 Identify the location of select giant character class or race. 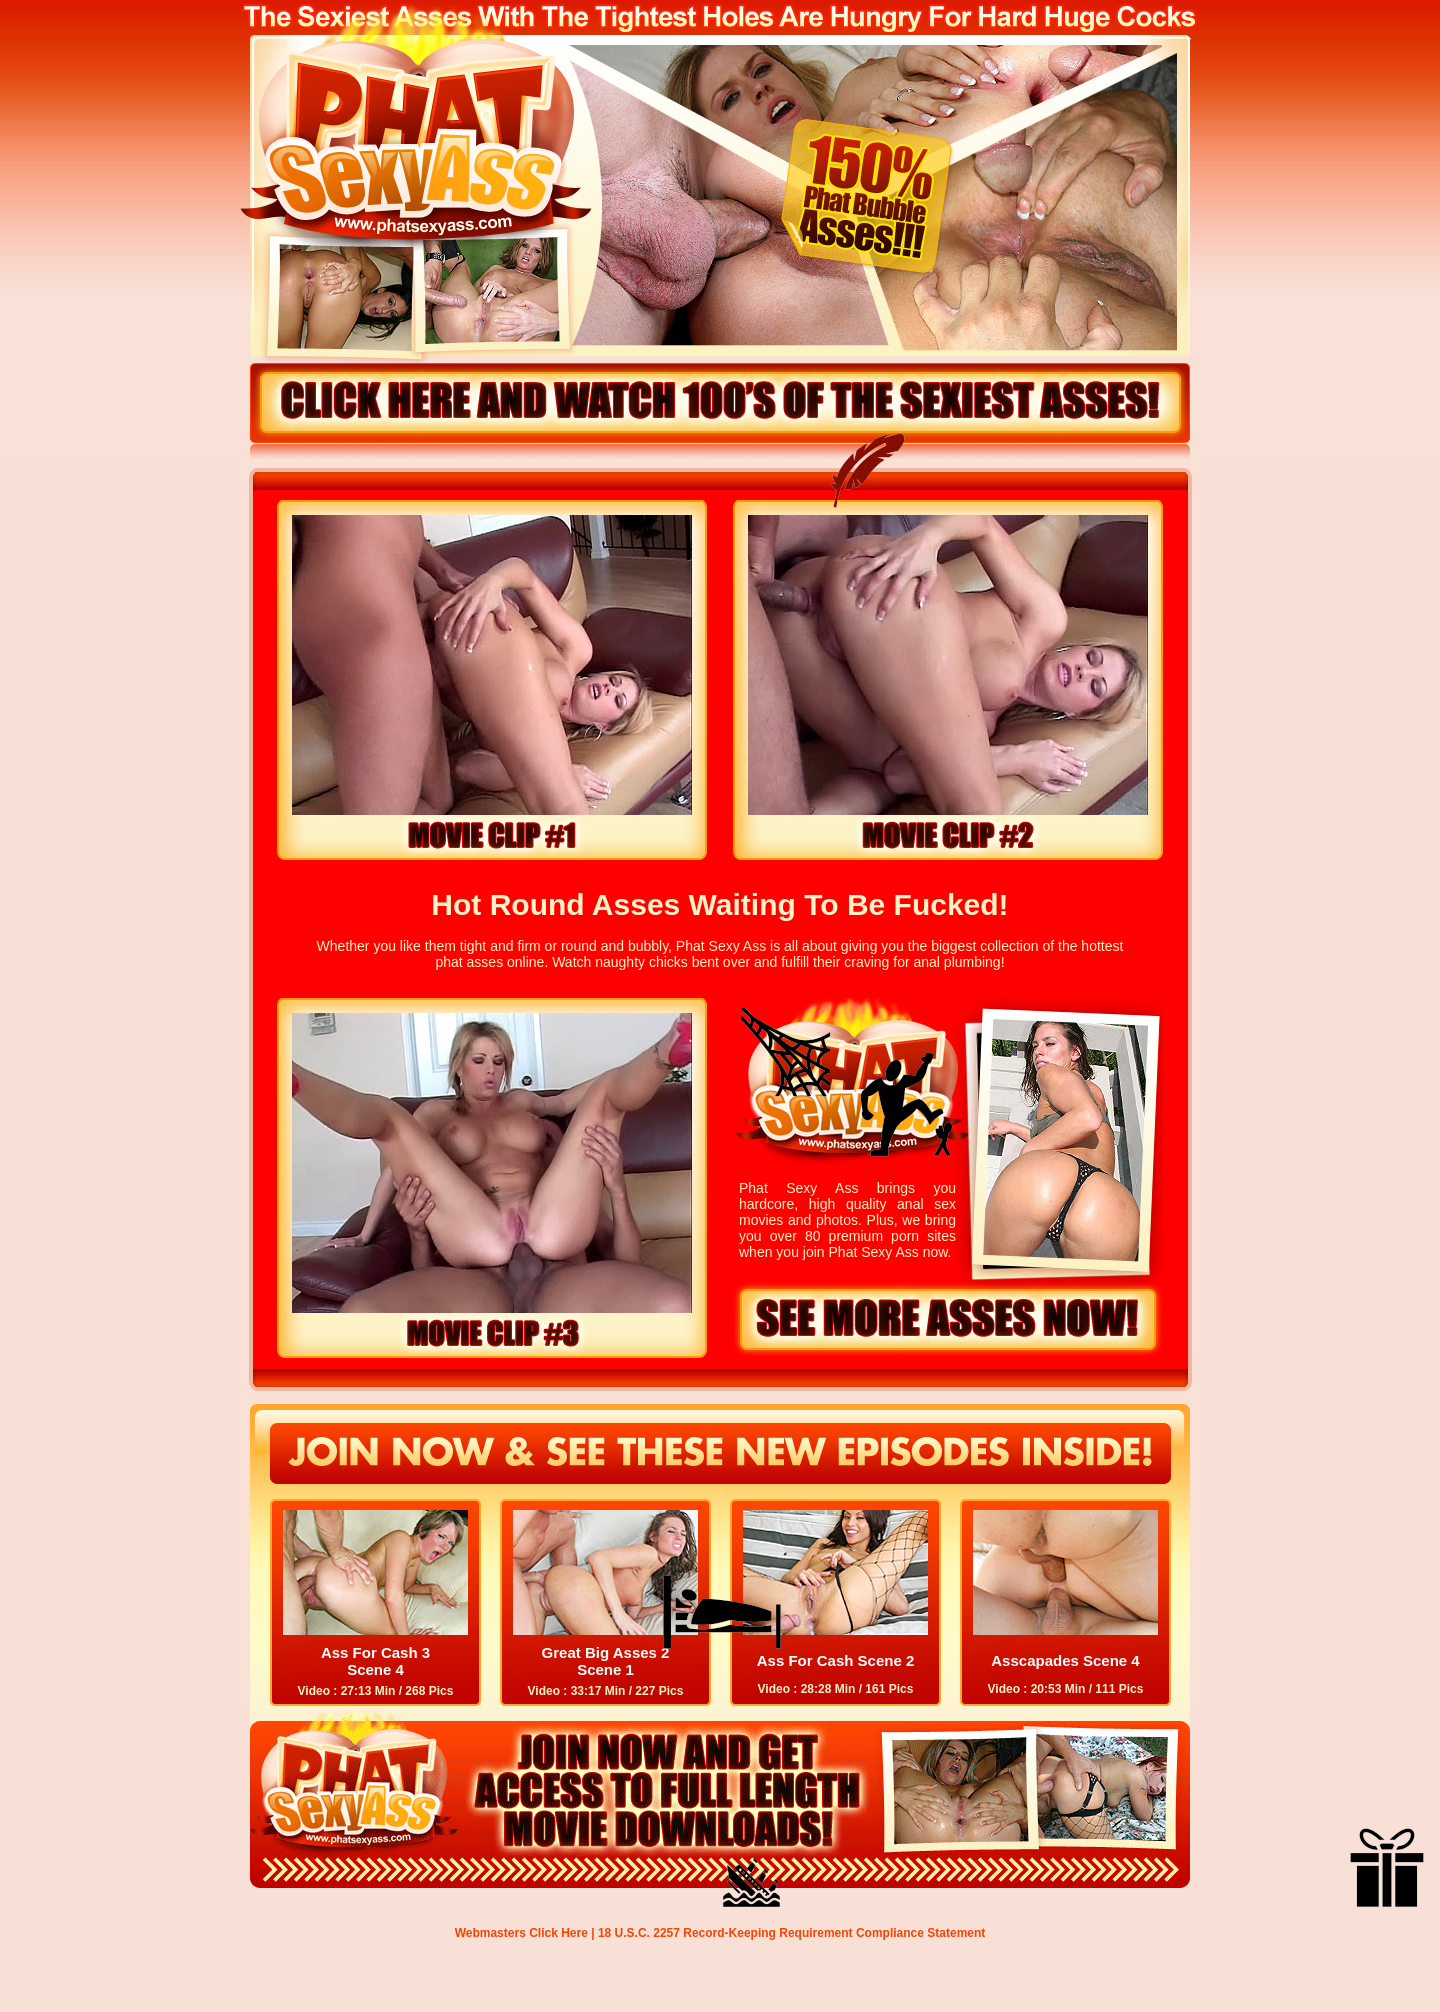
(906, 1104).